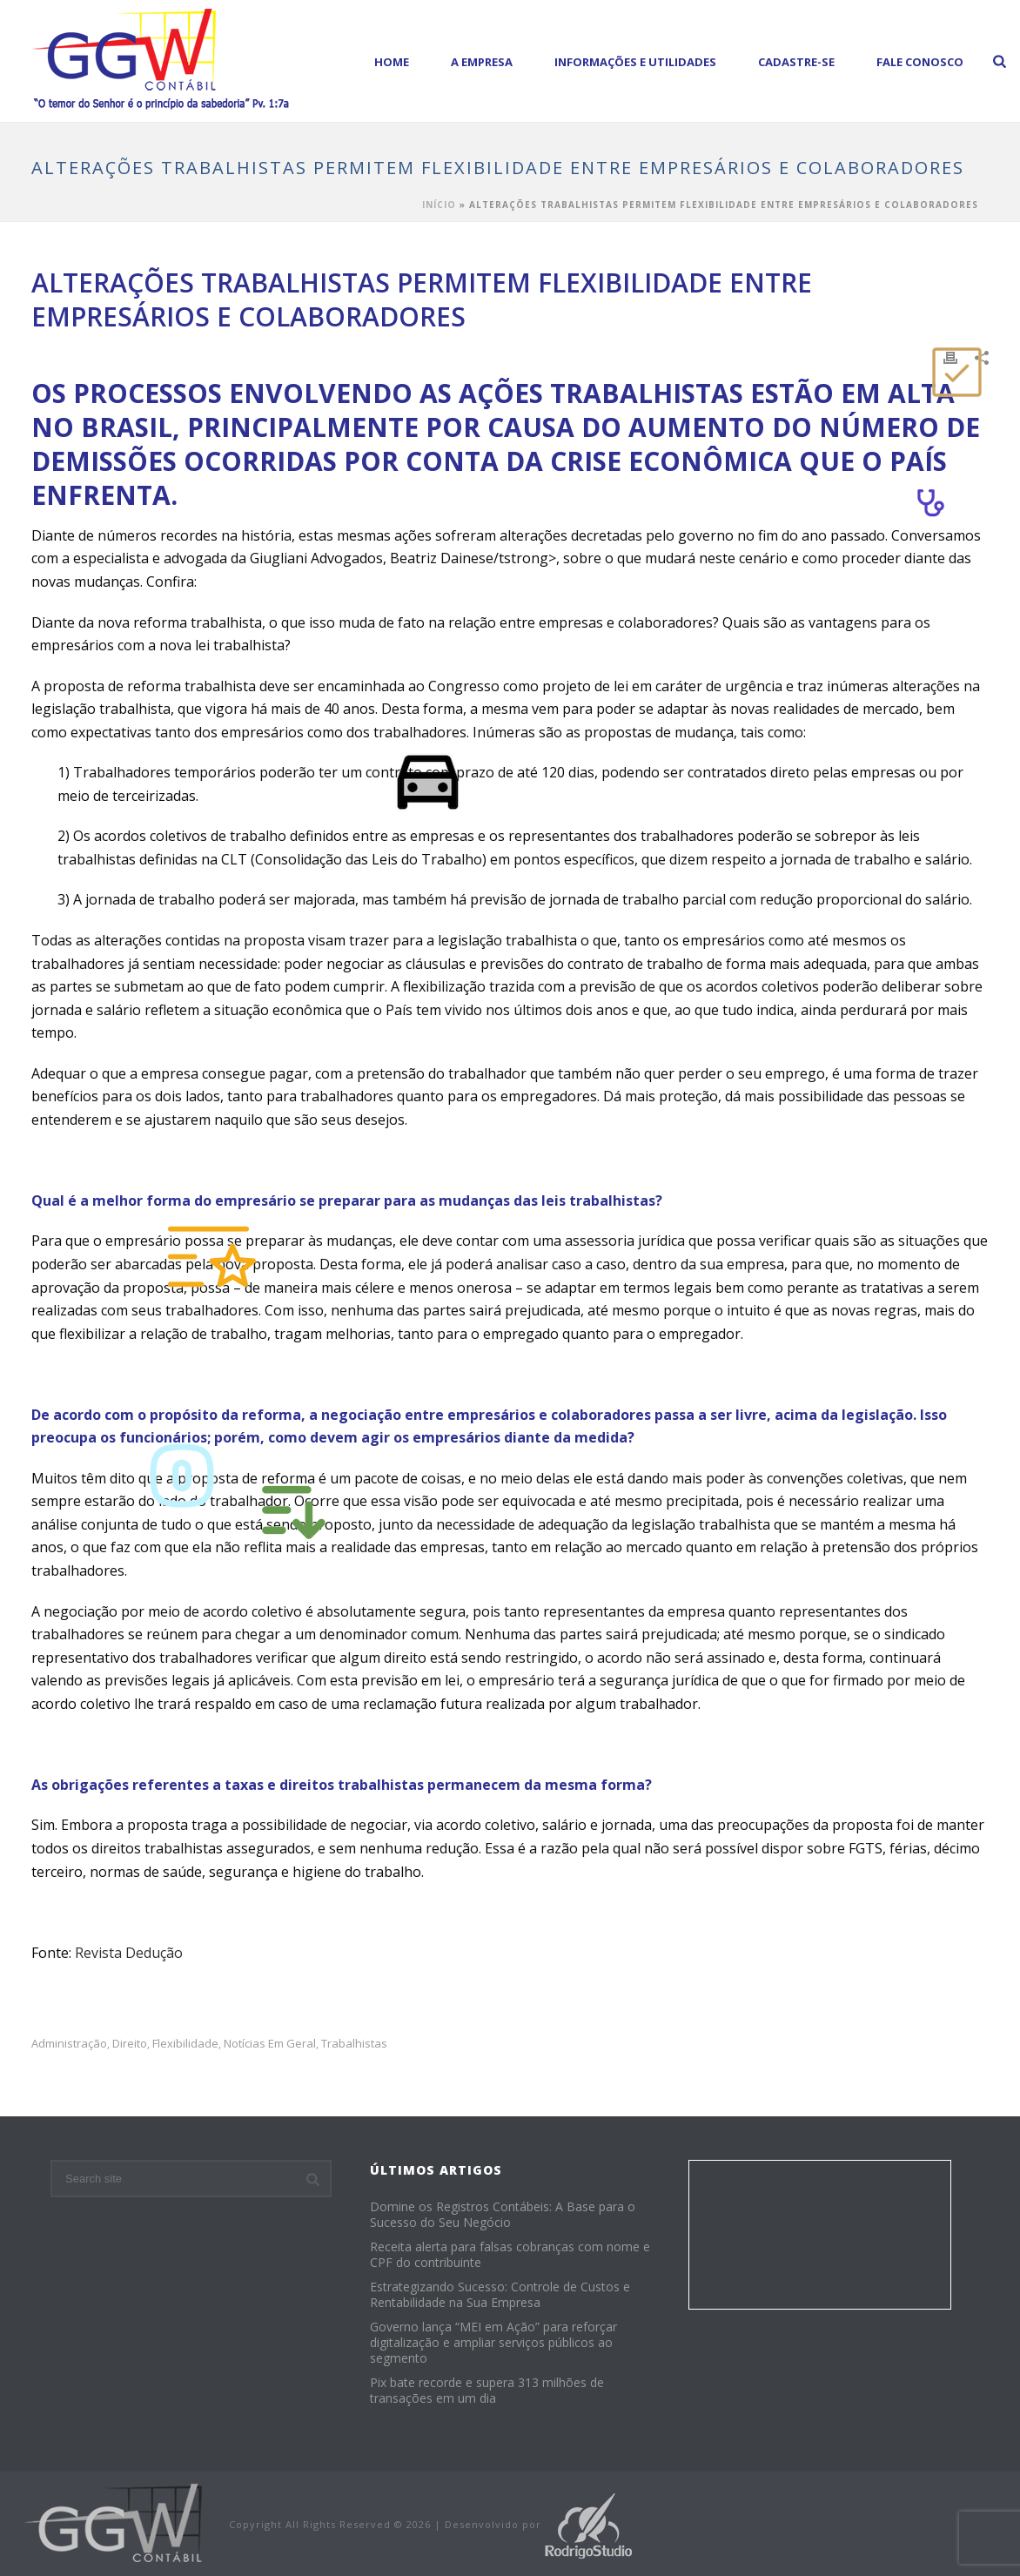 This screenshot has width=1020, height=2576. I want to click on view estimated time of arrival for your drive, so click(427, 782).